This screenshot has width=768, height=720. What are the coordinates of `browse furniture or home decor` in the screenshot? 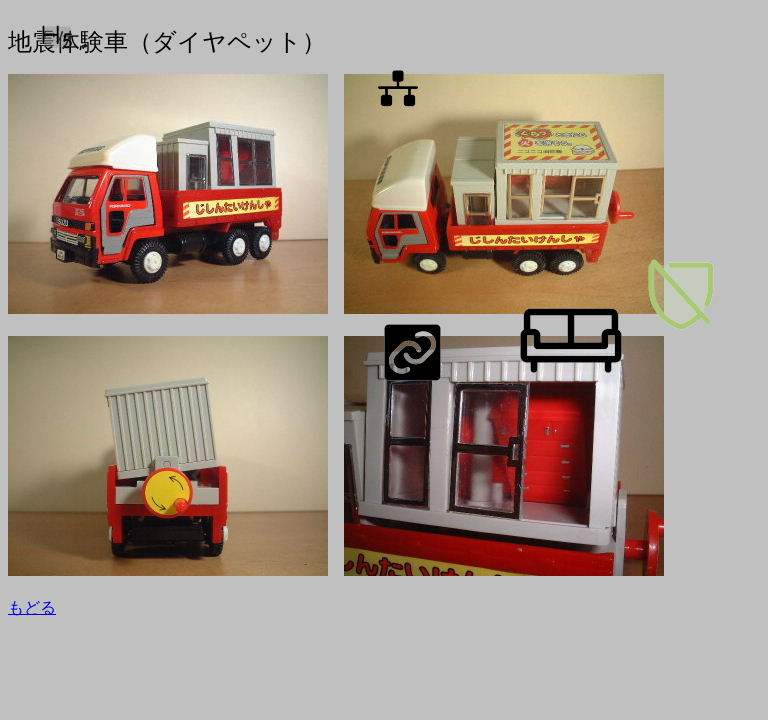 It's located at (571, 339).